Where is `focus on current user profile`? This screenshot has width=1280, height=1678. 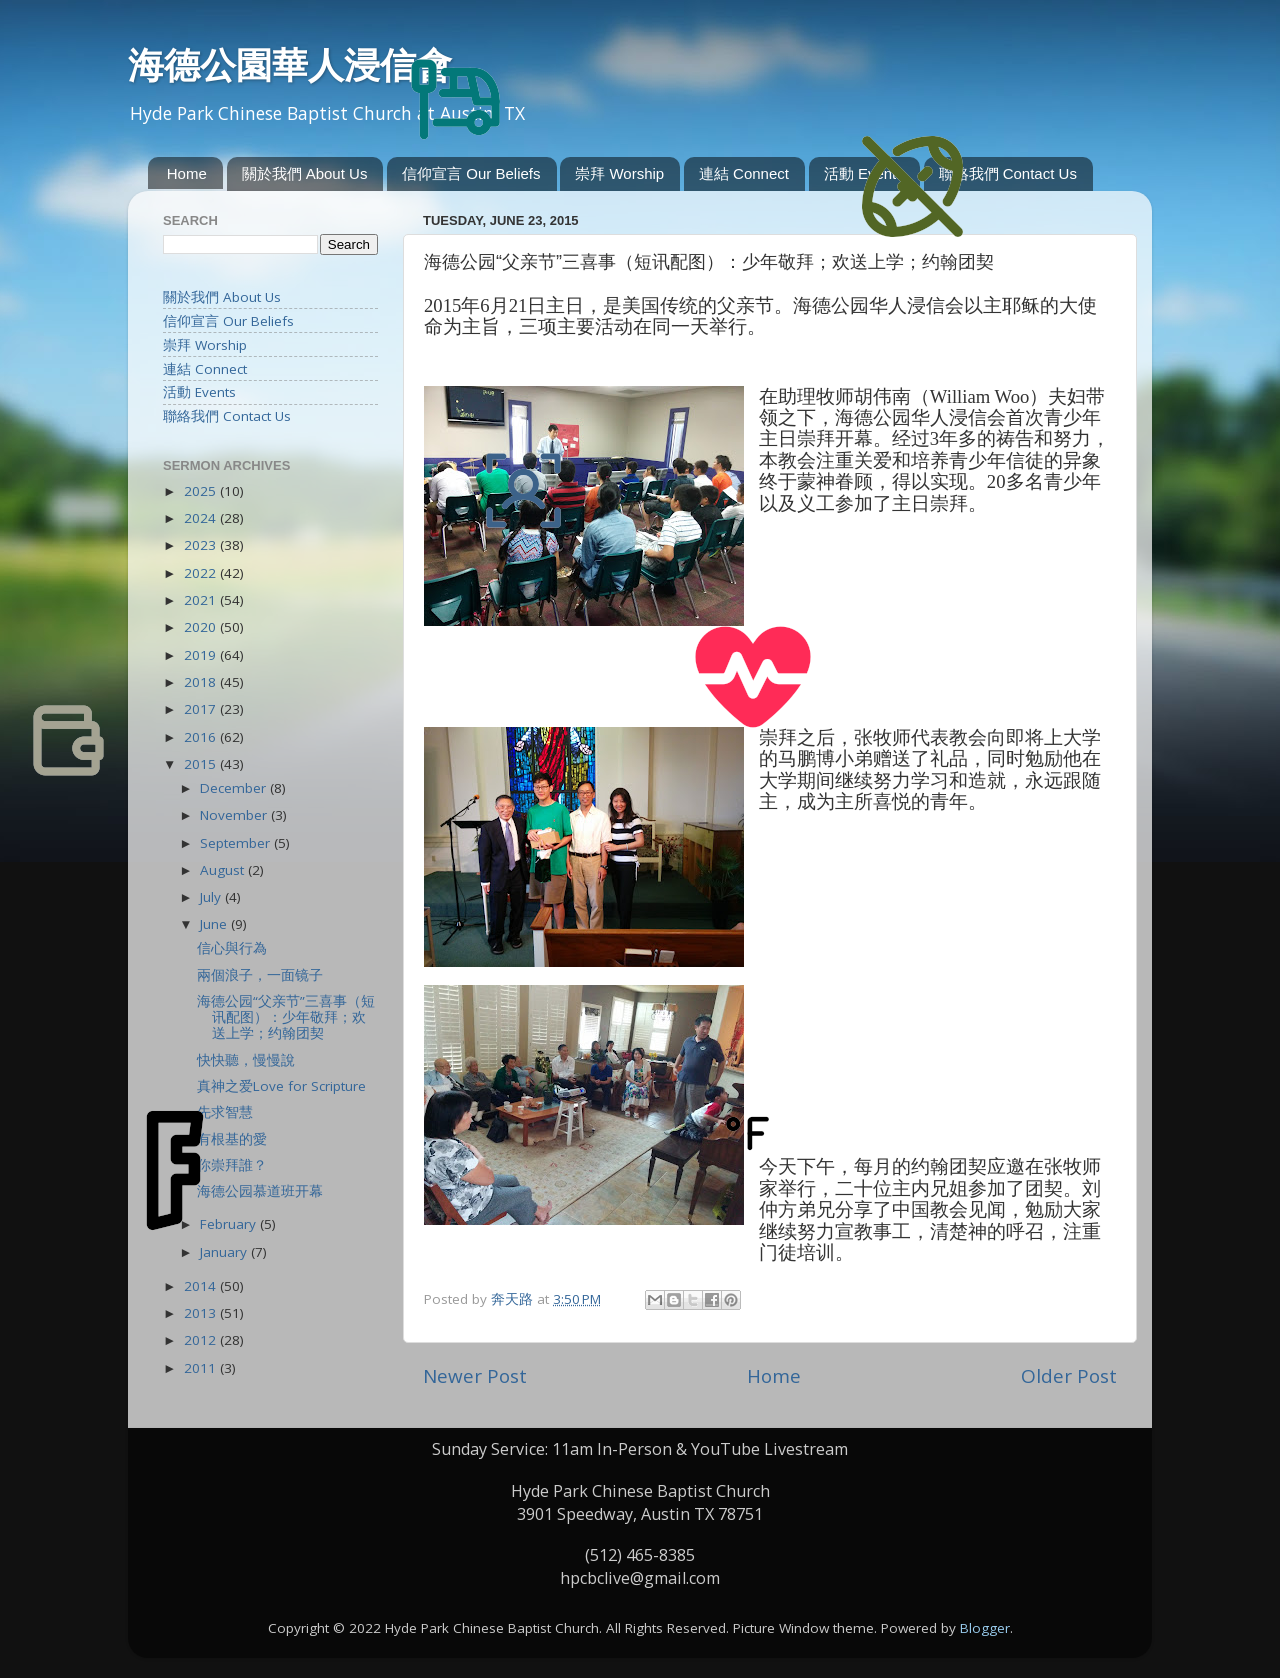 focus on current user profile is located at coordinates (523, 490).